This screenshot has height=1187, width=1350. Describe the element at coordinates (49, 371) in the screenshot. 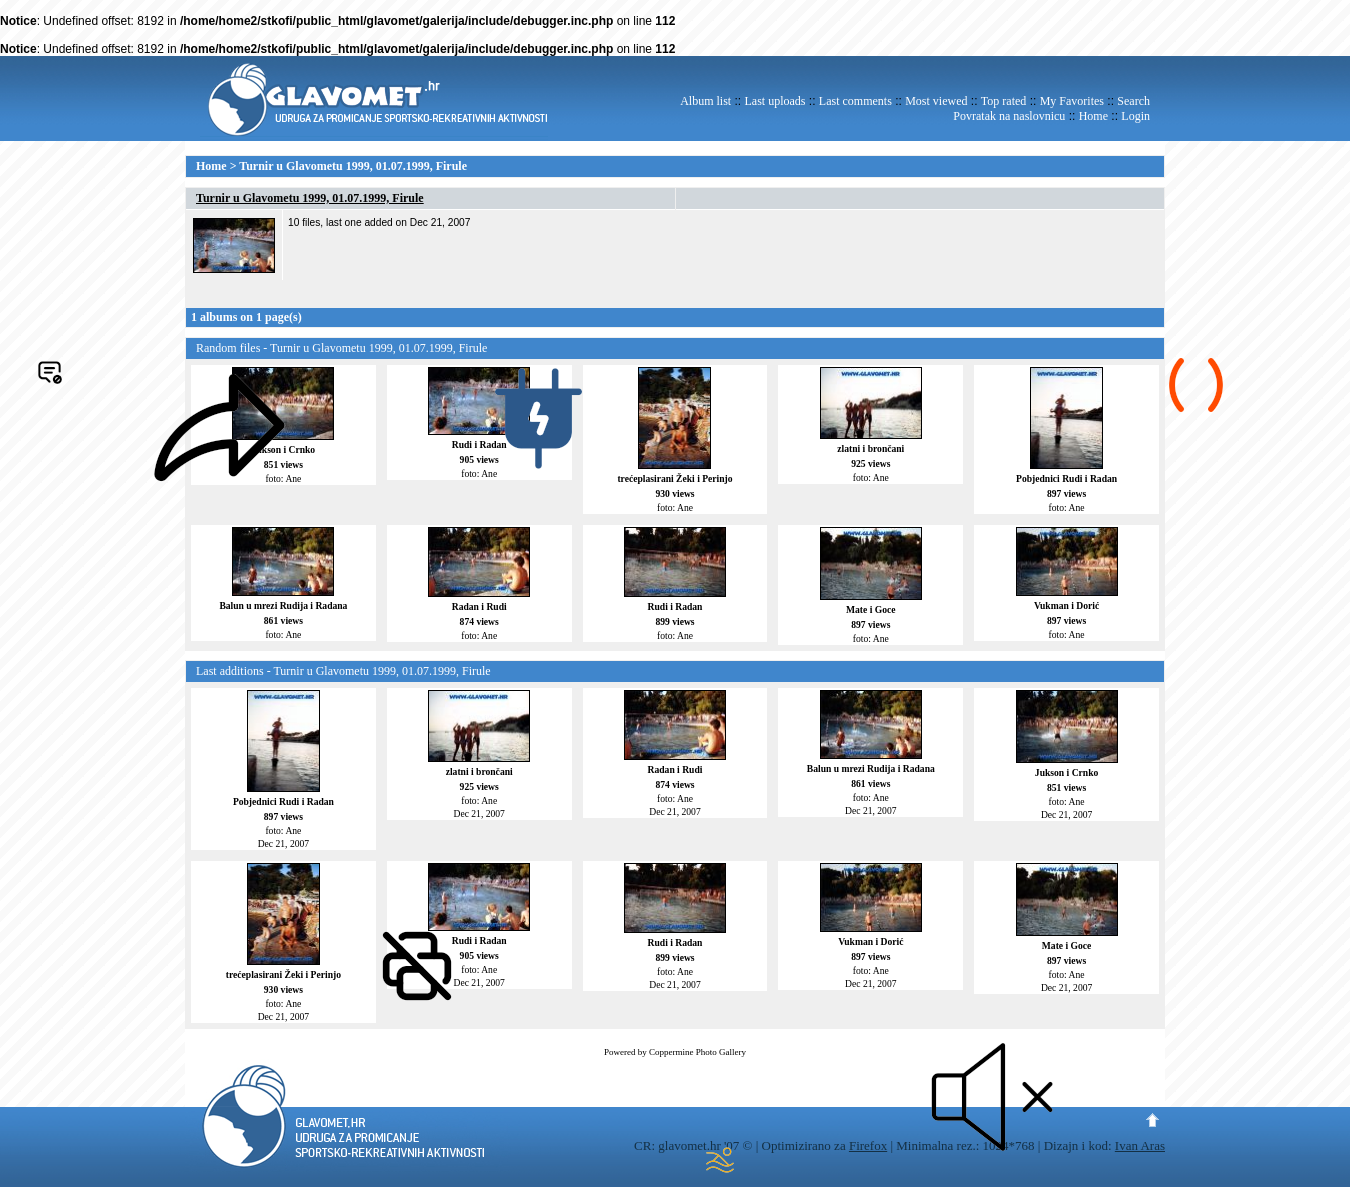

I see `cancel or block a message` at that location.